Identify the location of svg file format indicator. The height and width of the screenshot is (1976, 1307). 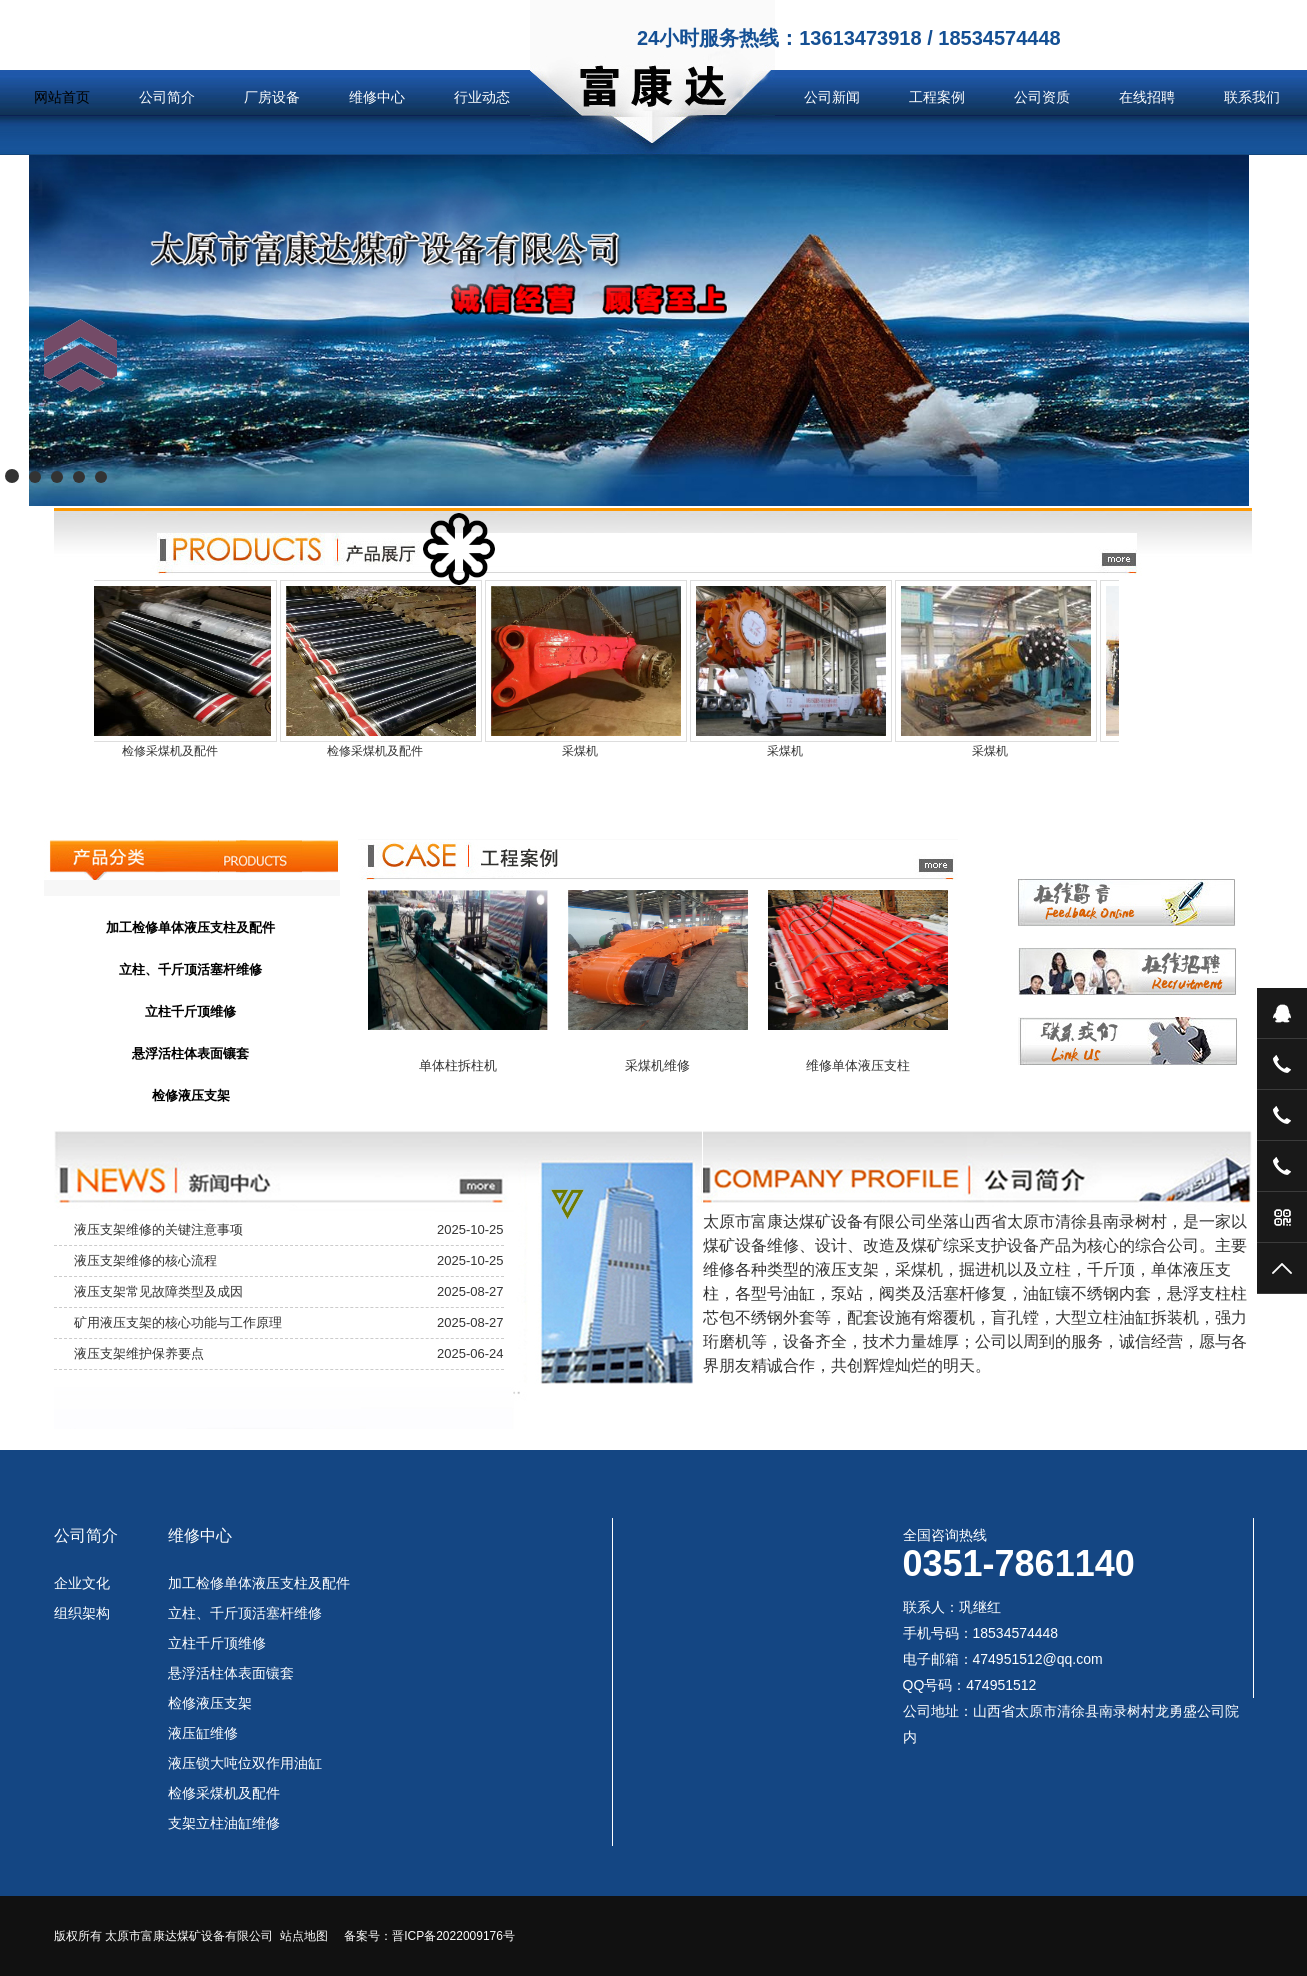
(459, 549).